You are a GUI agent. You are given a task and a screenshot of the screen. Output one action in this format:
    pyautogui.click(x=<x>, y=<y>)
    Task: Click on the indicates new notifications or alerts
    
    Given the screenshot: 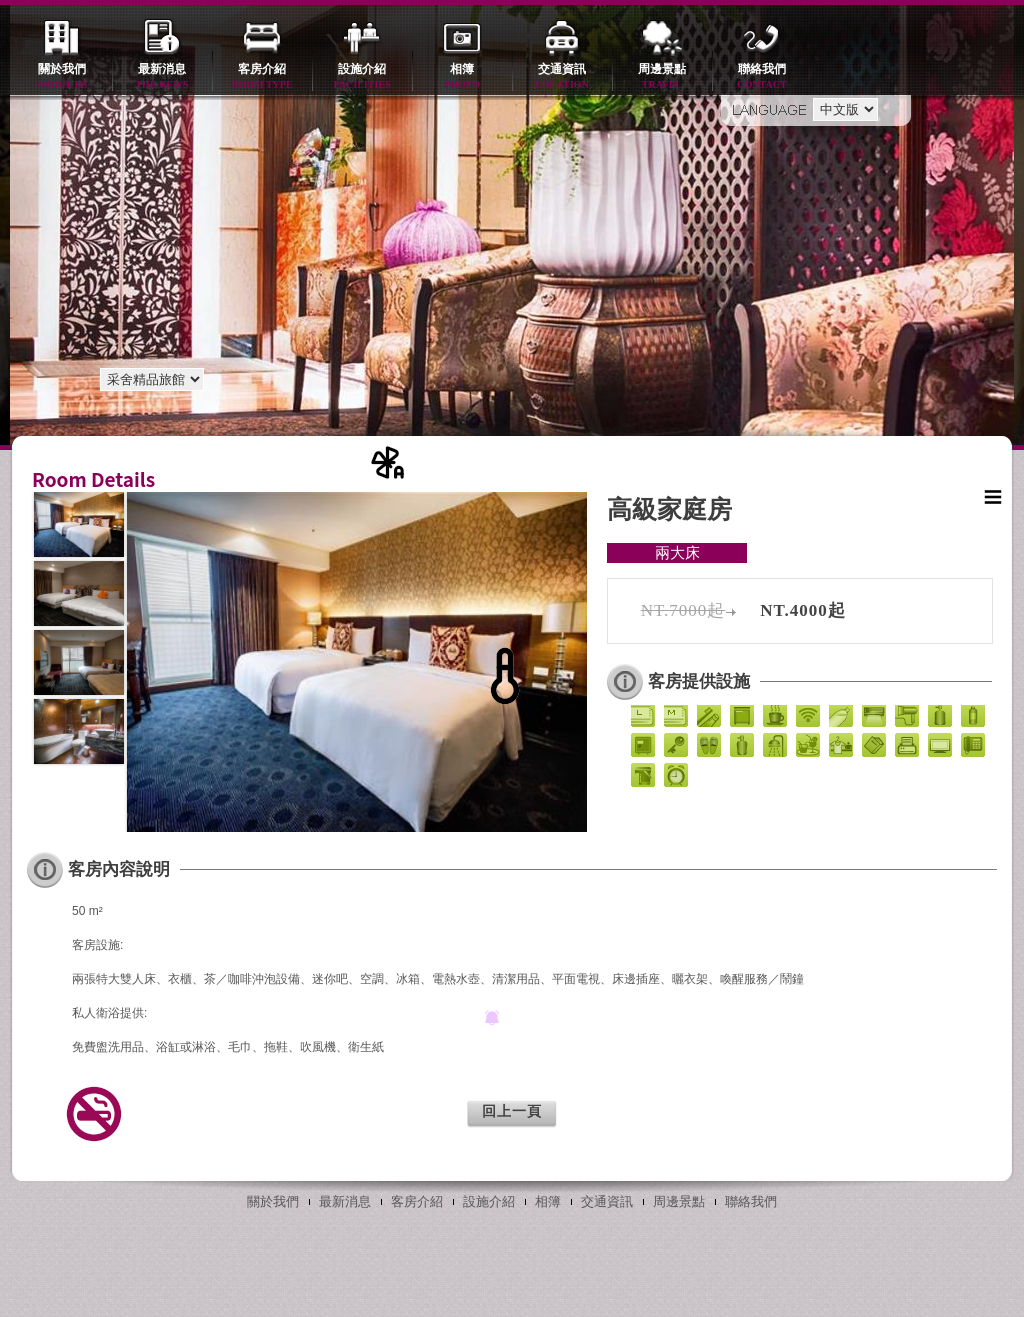 What is the action you would take?
    pyautogui.click(x=492, y=1018)
    